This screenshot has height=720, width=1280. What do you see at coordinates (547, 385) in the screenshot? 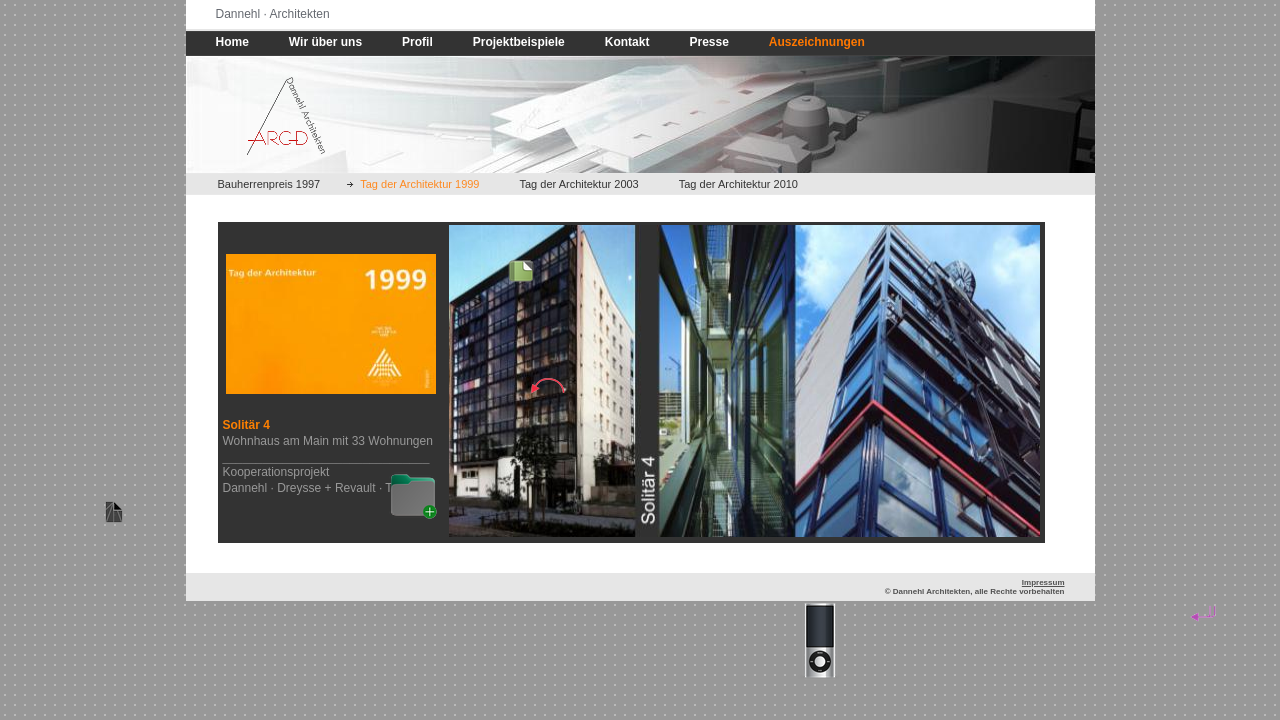
I see `undo the last action` at bounding box center [547, 385].